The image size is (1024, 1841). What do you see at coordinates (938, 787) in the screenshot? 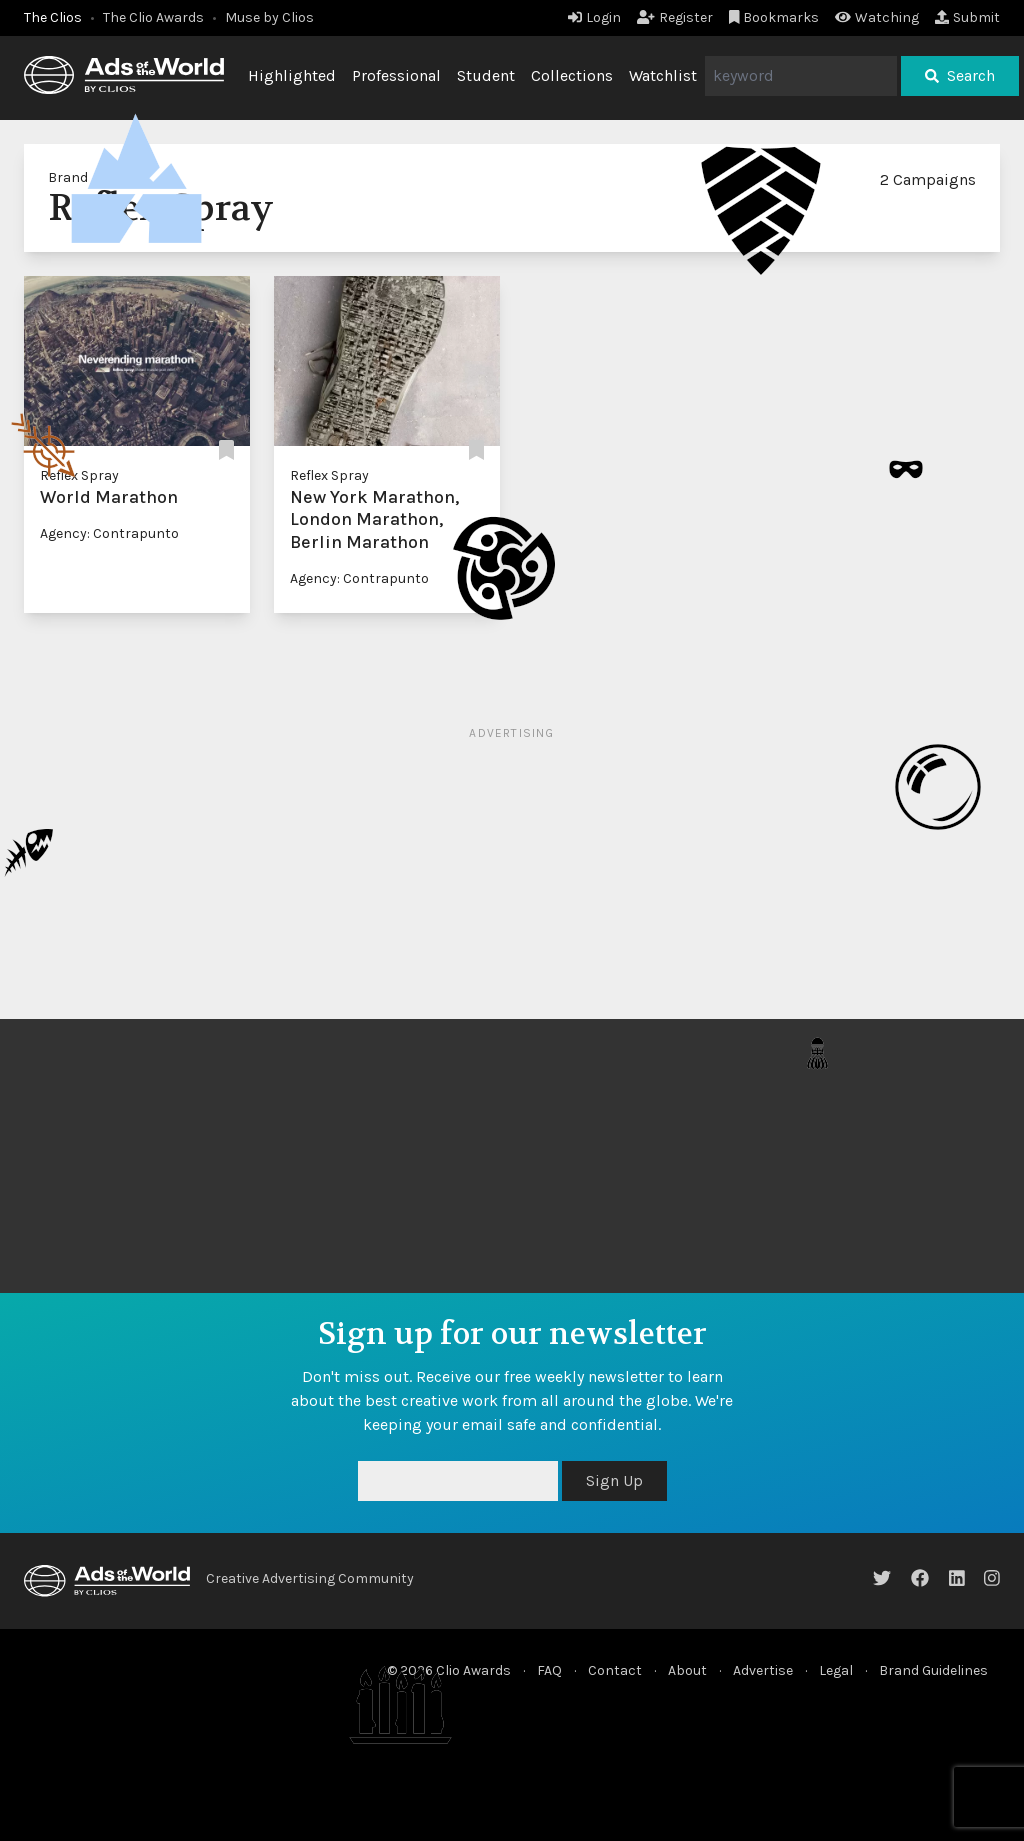
I see `a collectible orb or power-up item` at bounding box center [938, 787].